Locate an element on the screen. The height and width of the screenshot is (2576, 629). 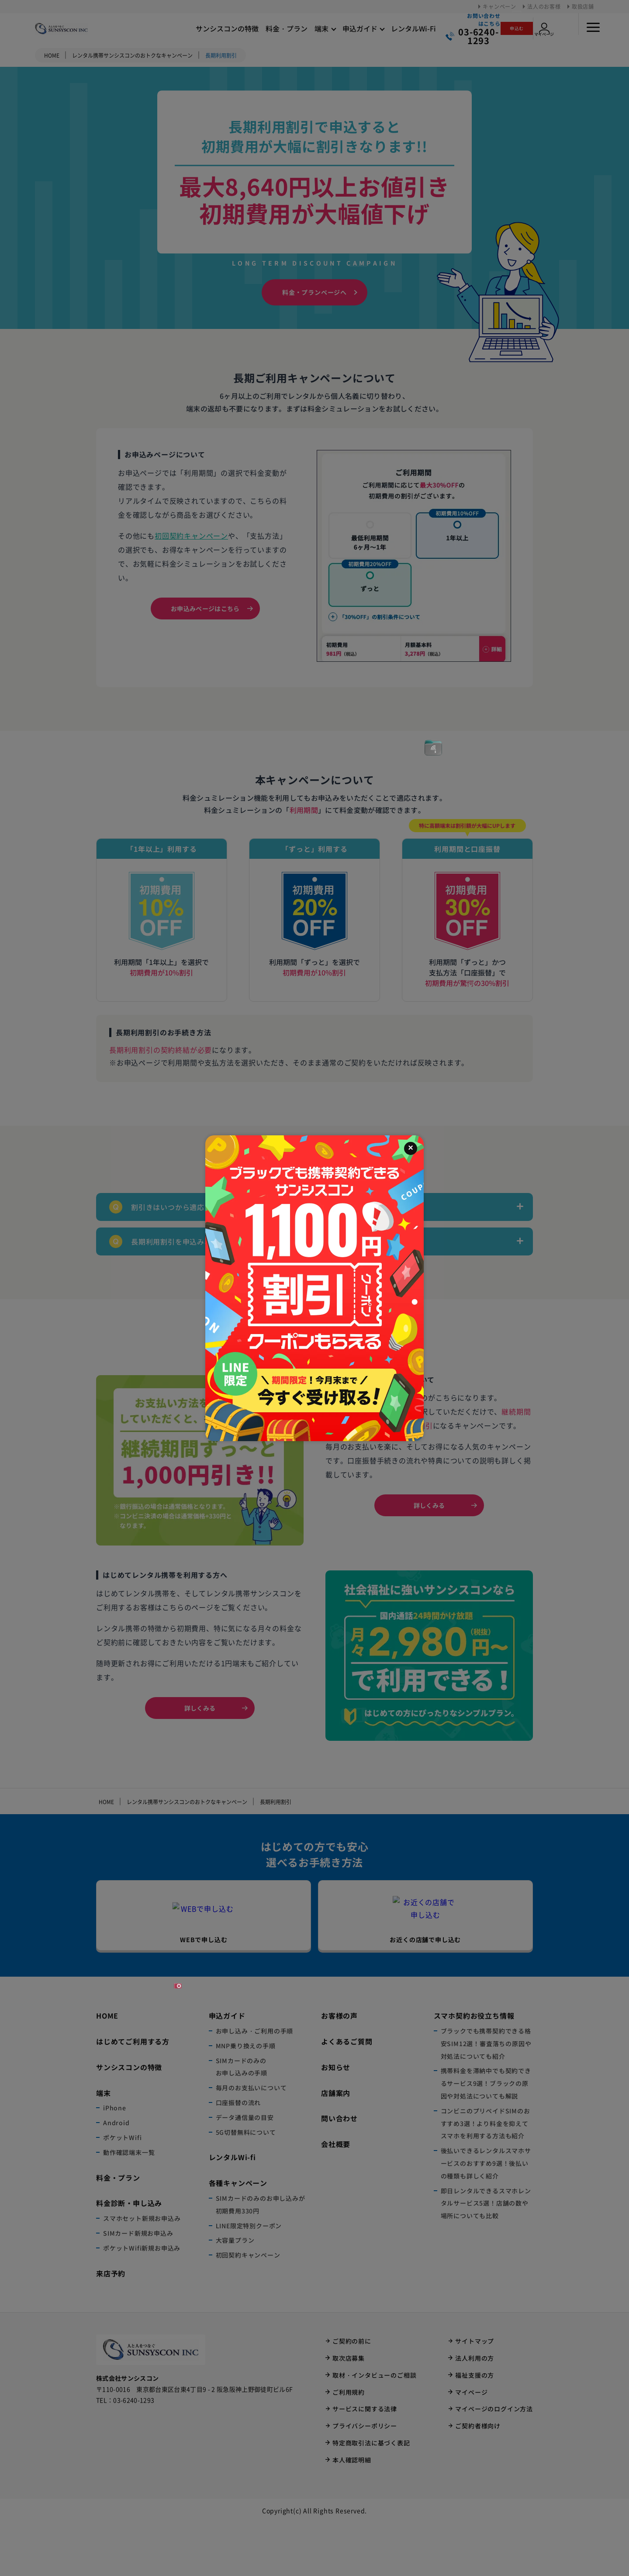
folder synced with insync cloud storage is located at coordinates (433, 747).